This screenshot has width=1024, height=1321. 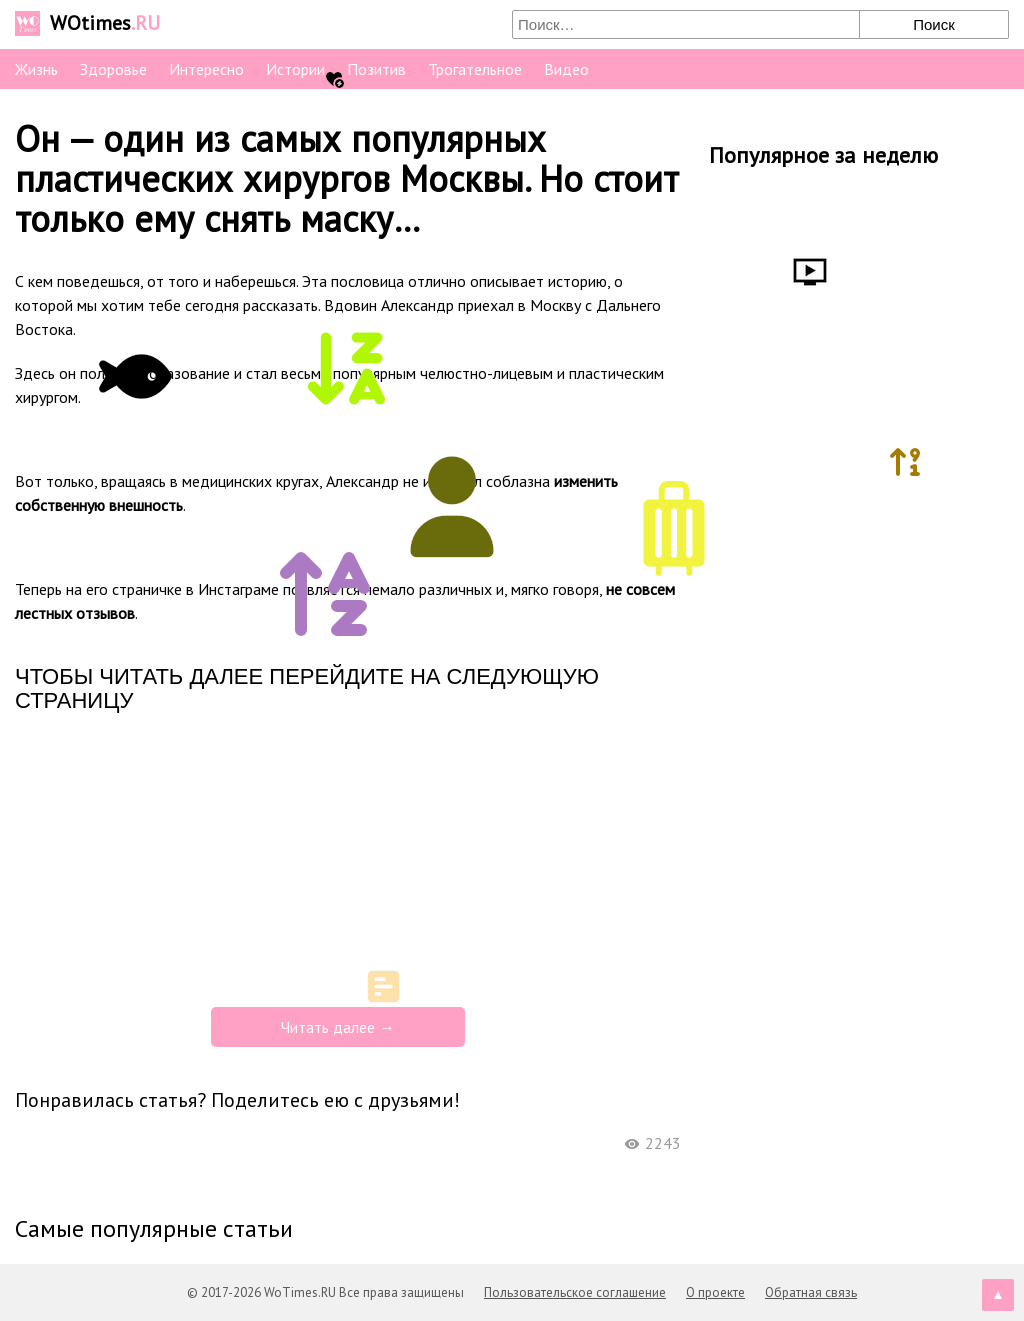 I want to click on view poll or survey results, so click(x=383, y=986).